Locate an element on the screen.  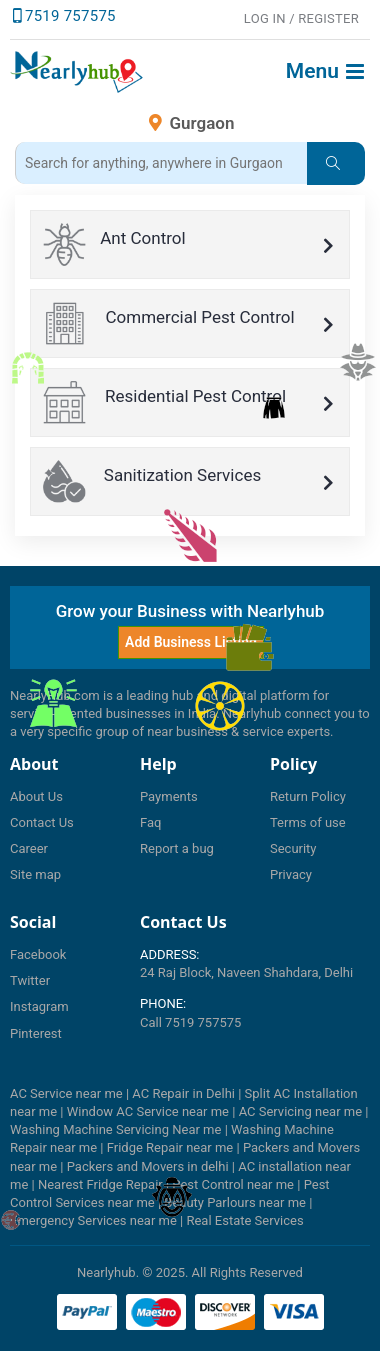
activate beam or energy attack is located at coordinates (190, 535).